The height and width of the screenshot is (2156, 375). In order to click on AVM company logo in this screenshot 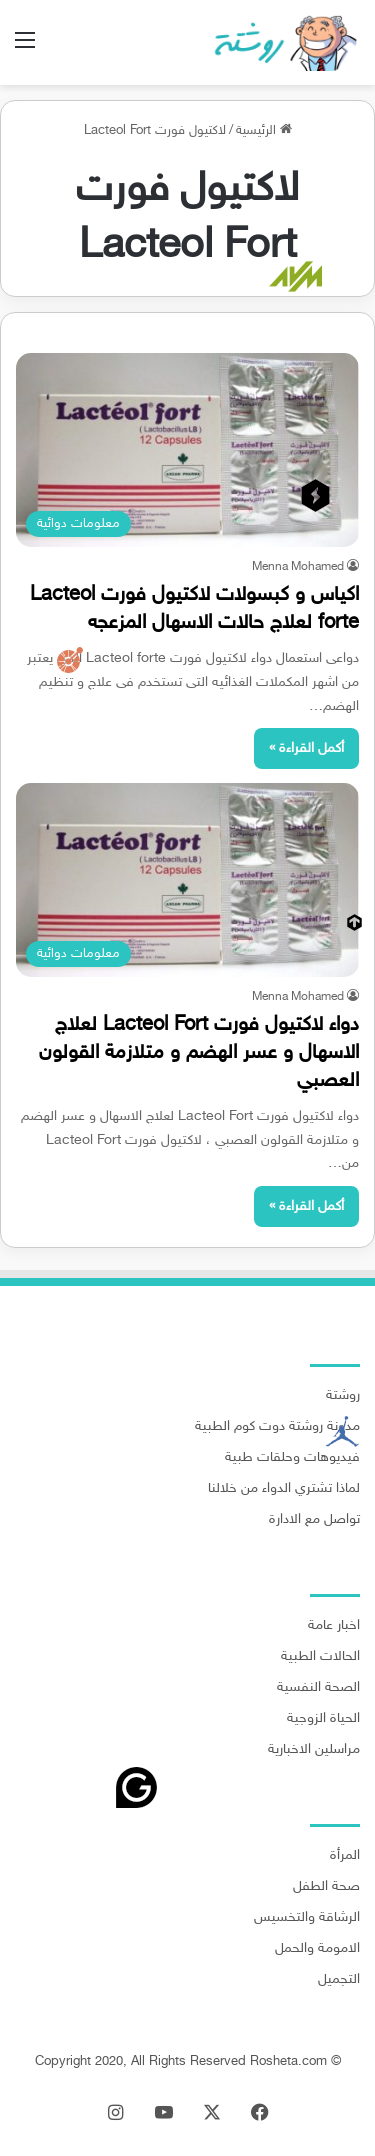, I will do `click(295, 276)`.